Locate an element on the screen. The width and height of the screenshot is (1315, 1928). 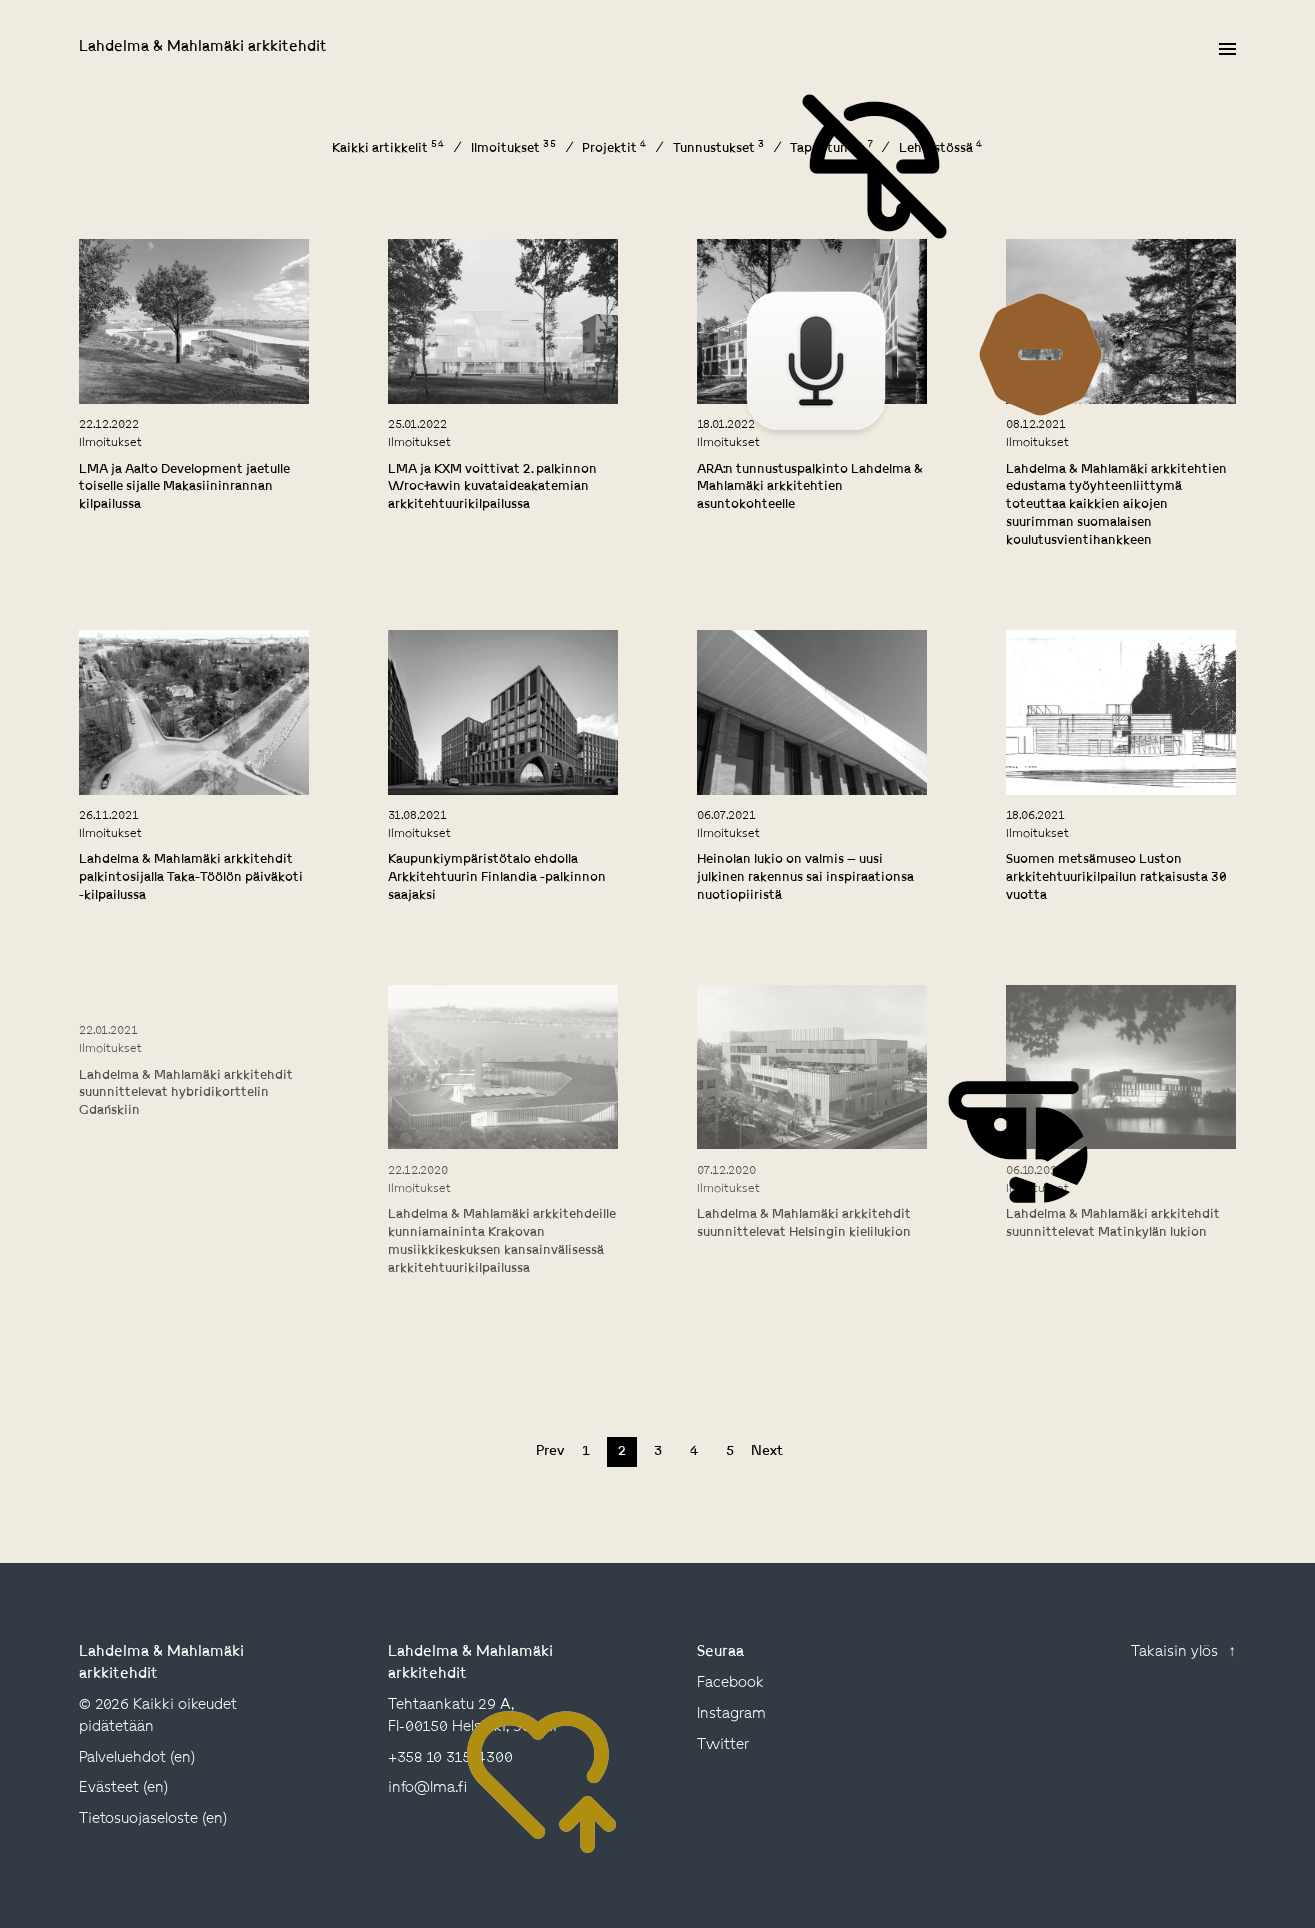
weather protection disabled is located at coordinates (874, 166).